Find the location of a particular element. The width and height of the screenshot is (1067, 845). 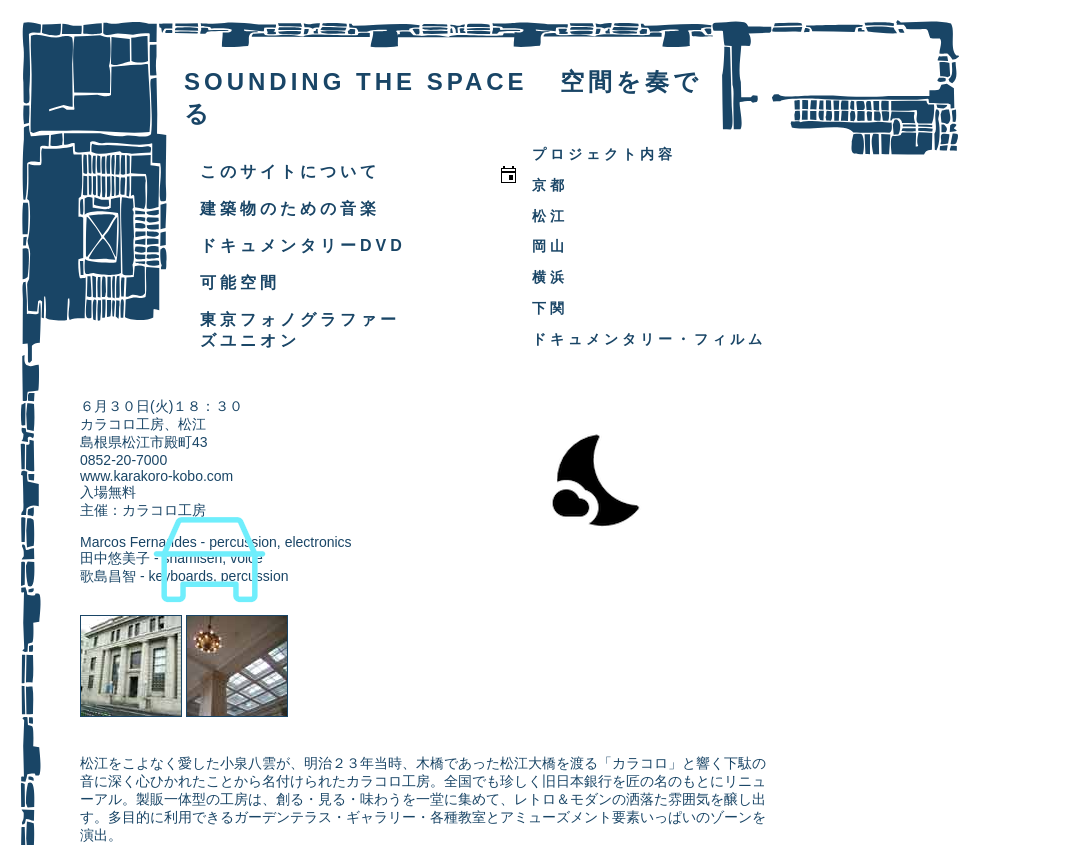

access vehicle or car-related features is located at coordinates (209, 561).